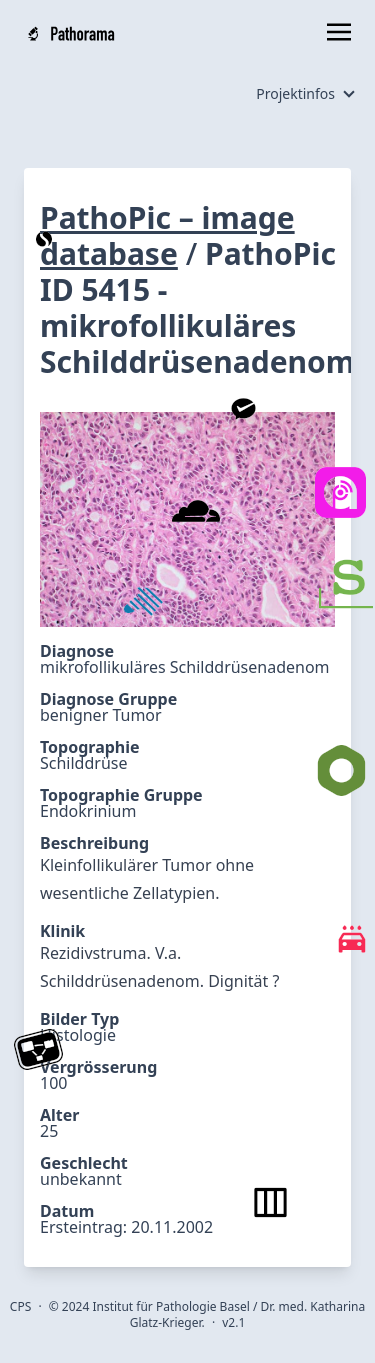  I want to click on open medusa commerce dashboard, so click(341, 770).